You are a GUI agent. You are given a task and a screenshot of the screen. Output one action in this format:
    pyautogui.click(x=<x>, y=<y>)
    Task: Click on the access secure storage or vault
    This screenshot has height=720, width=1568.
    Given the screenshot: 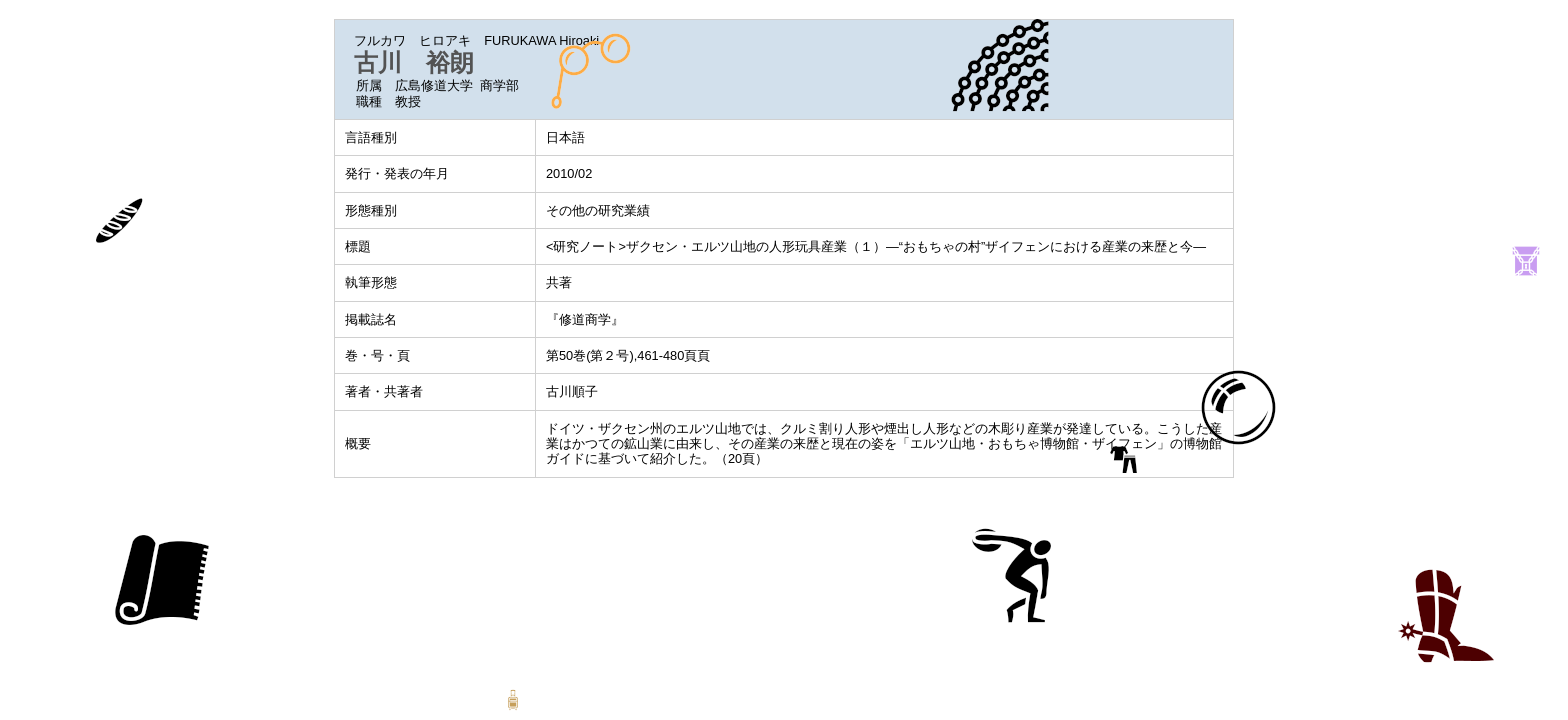 What is the action you would take?
    pyautogui.click(x=1526, y=261)
    